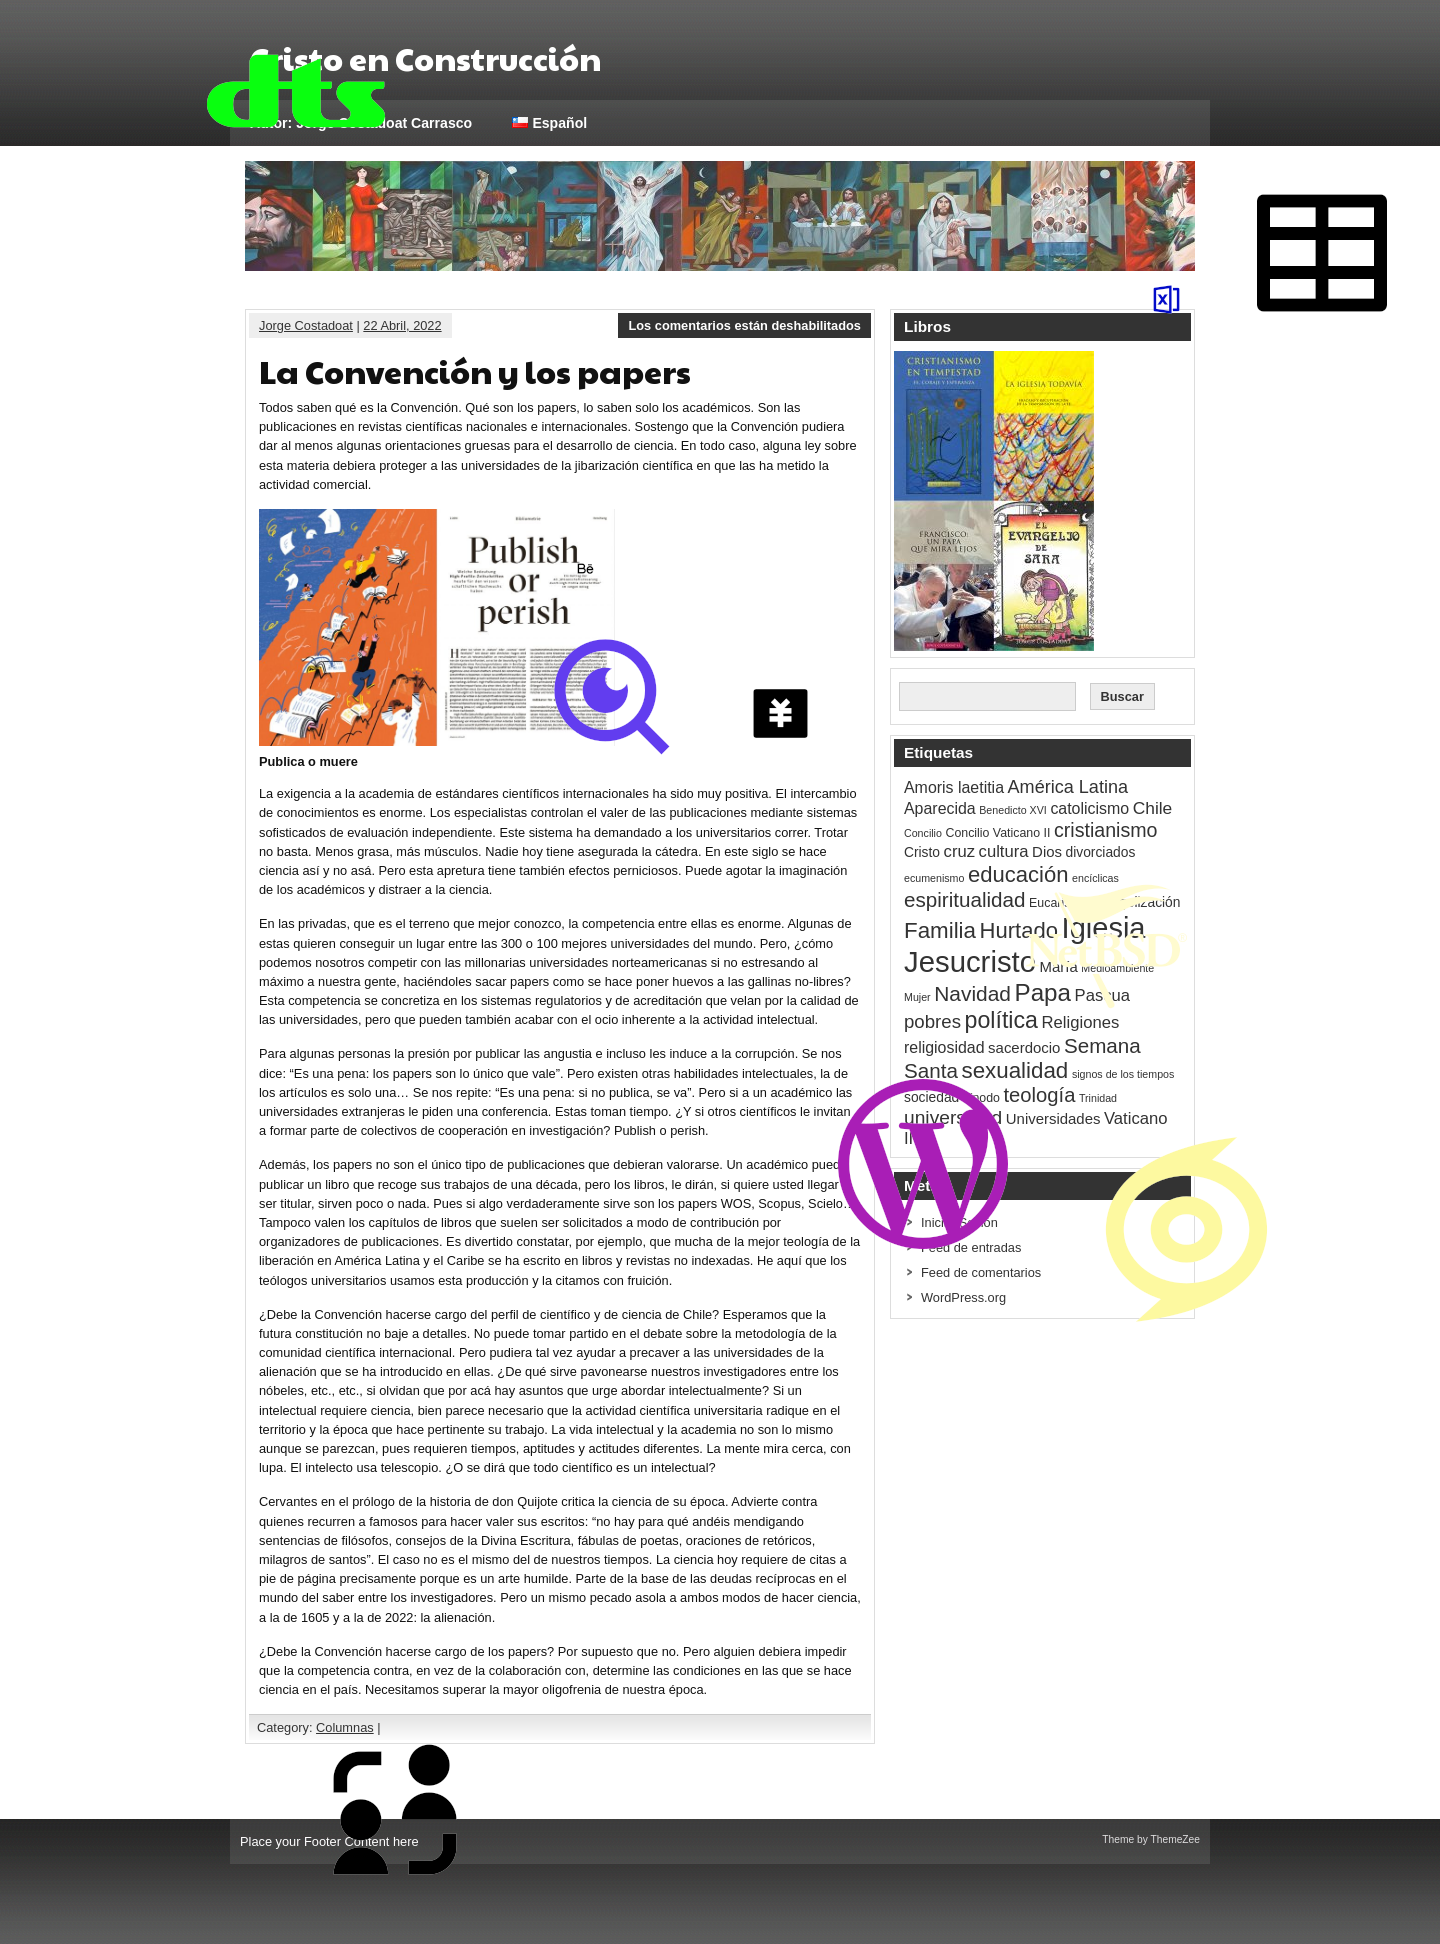 This screenshot has height=1944, width=1440. Describe the element at coordinates (1322, 253) in the screenshot. I see `insert a table into the document` at that location.